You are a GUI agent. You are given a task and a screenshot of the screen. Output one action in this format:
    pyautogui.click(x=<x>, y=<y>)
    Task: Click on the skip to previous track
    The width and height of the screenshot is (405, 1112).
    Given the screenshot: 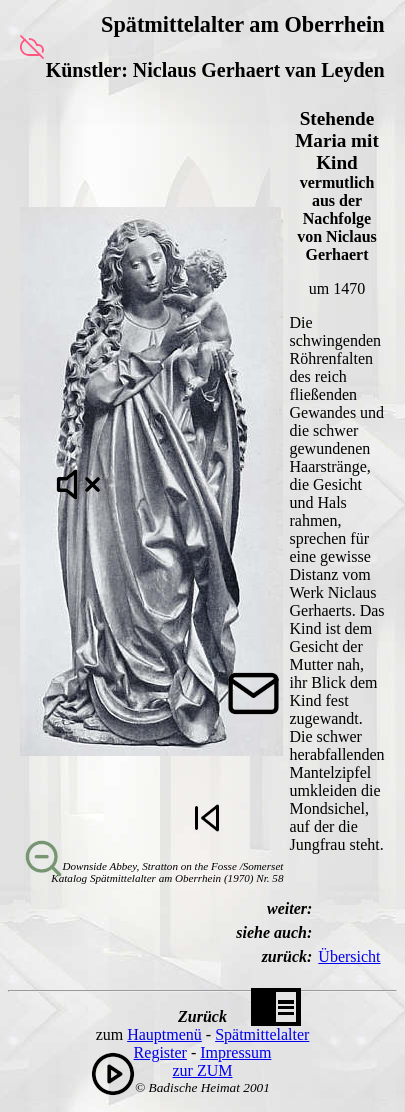 What is the action you would take?
    pyautogui.click(x=207, y=818)
    